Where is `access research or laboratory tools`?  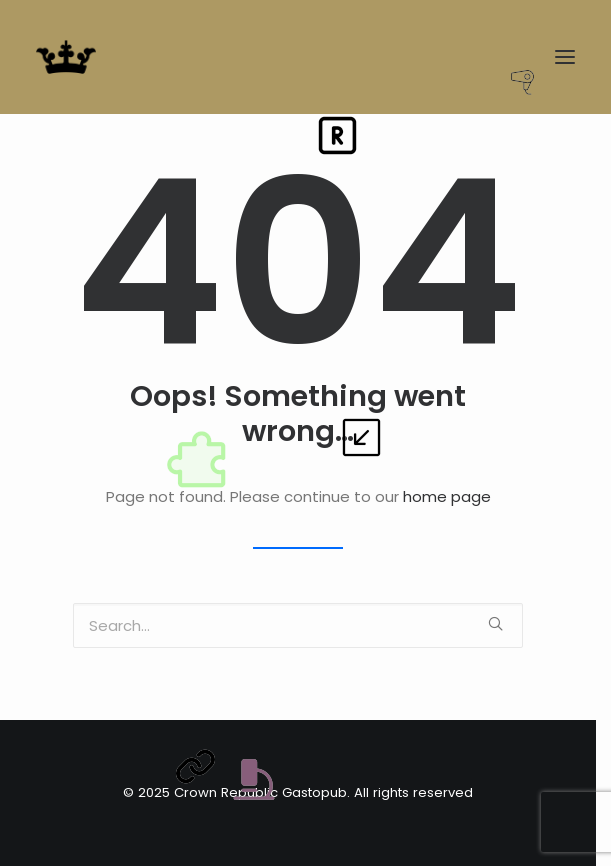 access research or laboratory tools is located at coordinates (254, 781).